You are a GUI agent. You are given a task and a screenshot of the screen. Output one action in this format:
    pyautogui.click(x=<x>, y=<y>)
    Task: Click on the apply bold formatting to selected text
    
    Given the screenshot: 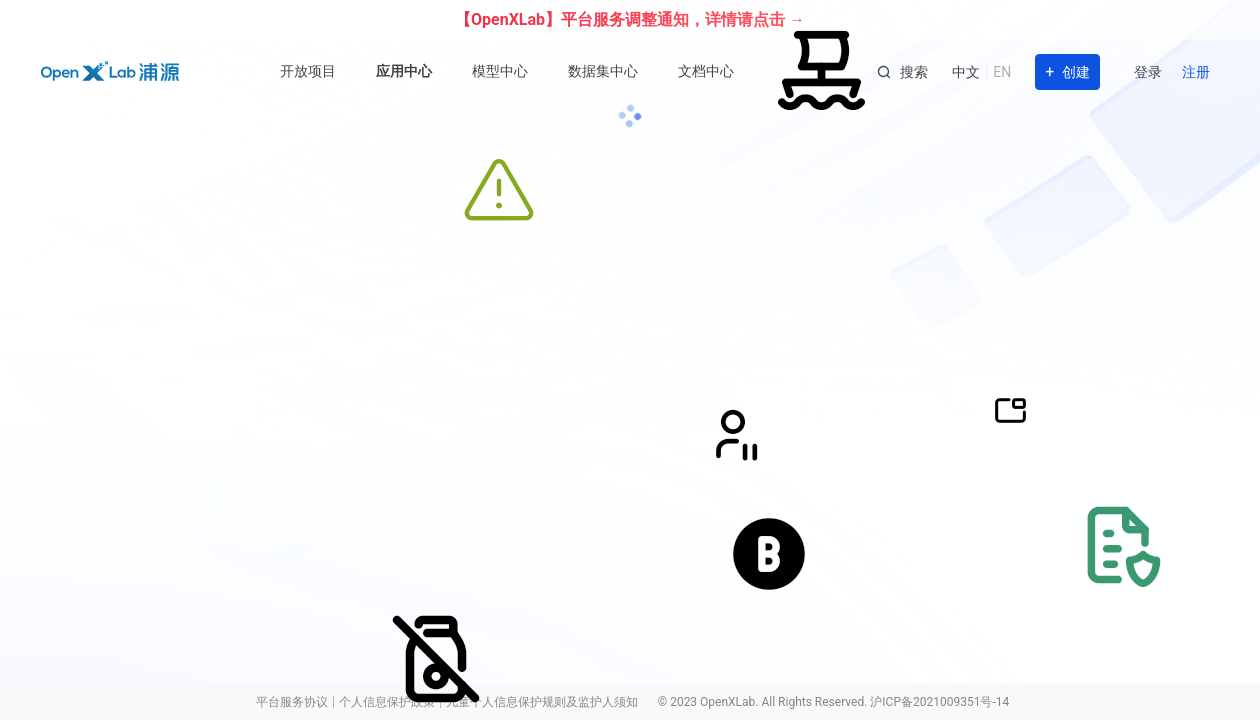 What is the action you would take?
    pyautogui.click(x=769, y=554)
    